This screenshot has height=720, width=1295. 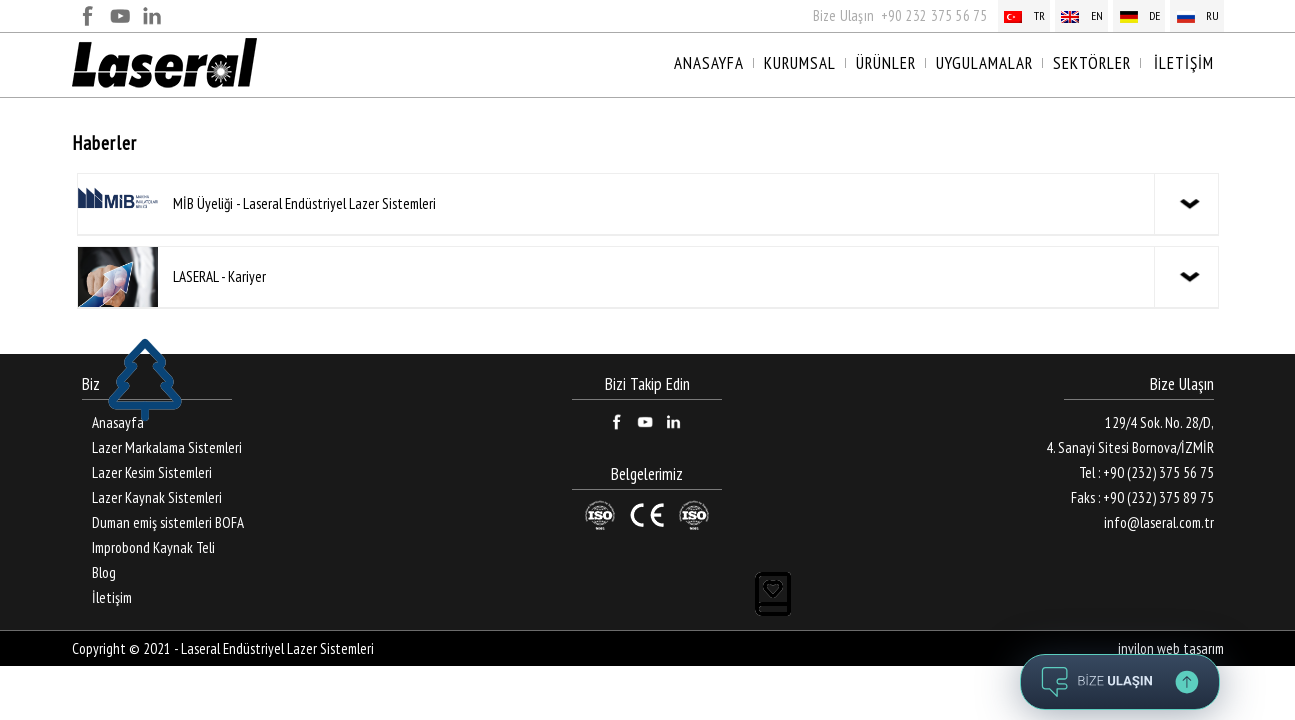 What do you see at coordinates (145, 378) in the screenshot?
I see `access nature or outdoor-related content` at bounding box center [145, 378].